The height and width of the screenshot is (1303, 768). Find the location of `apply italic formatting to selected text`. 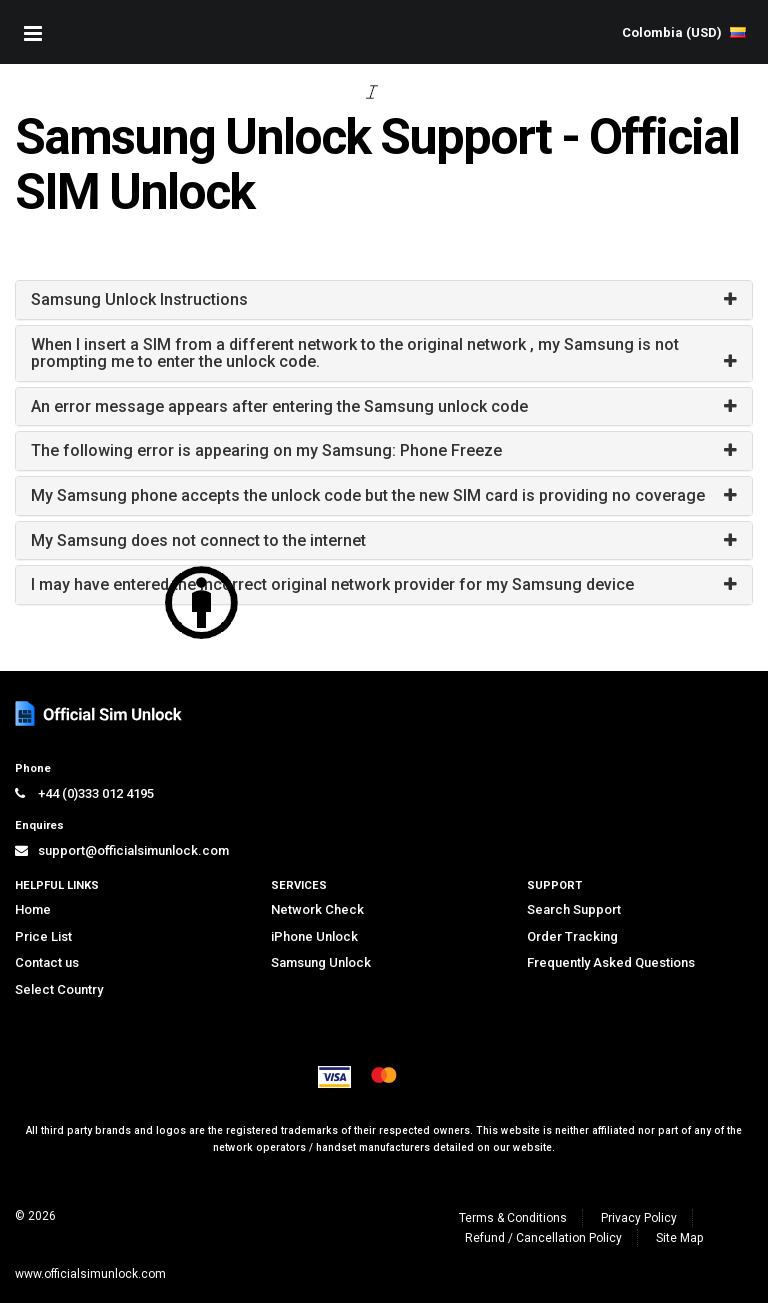

apply italic formatting to selected text is located at coordinates (372, 92).